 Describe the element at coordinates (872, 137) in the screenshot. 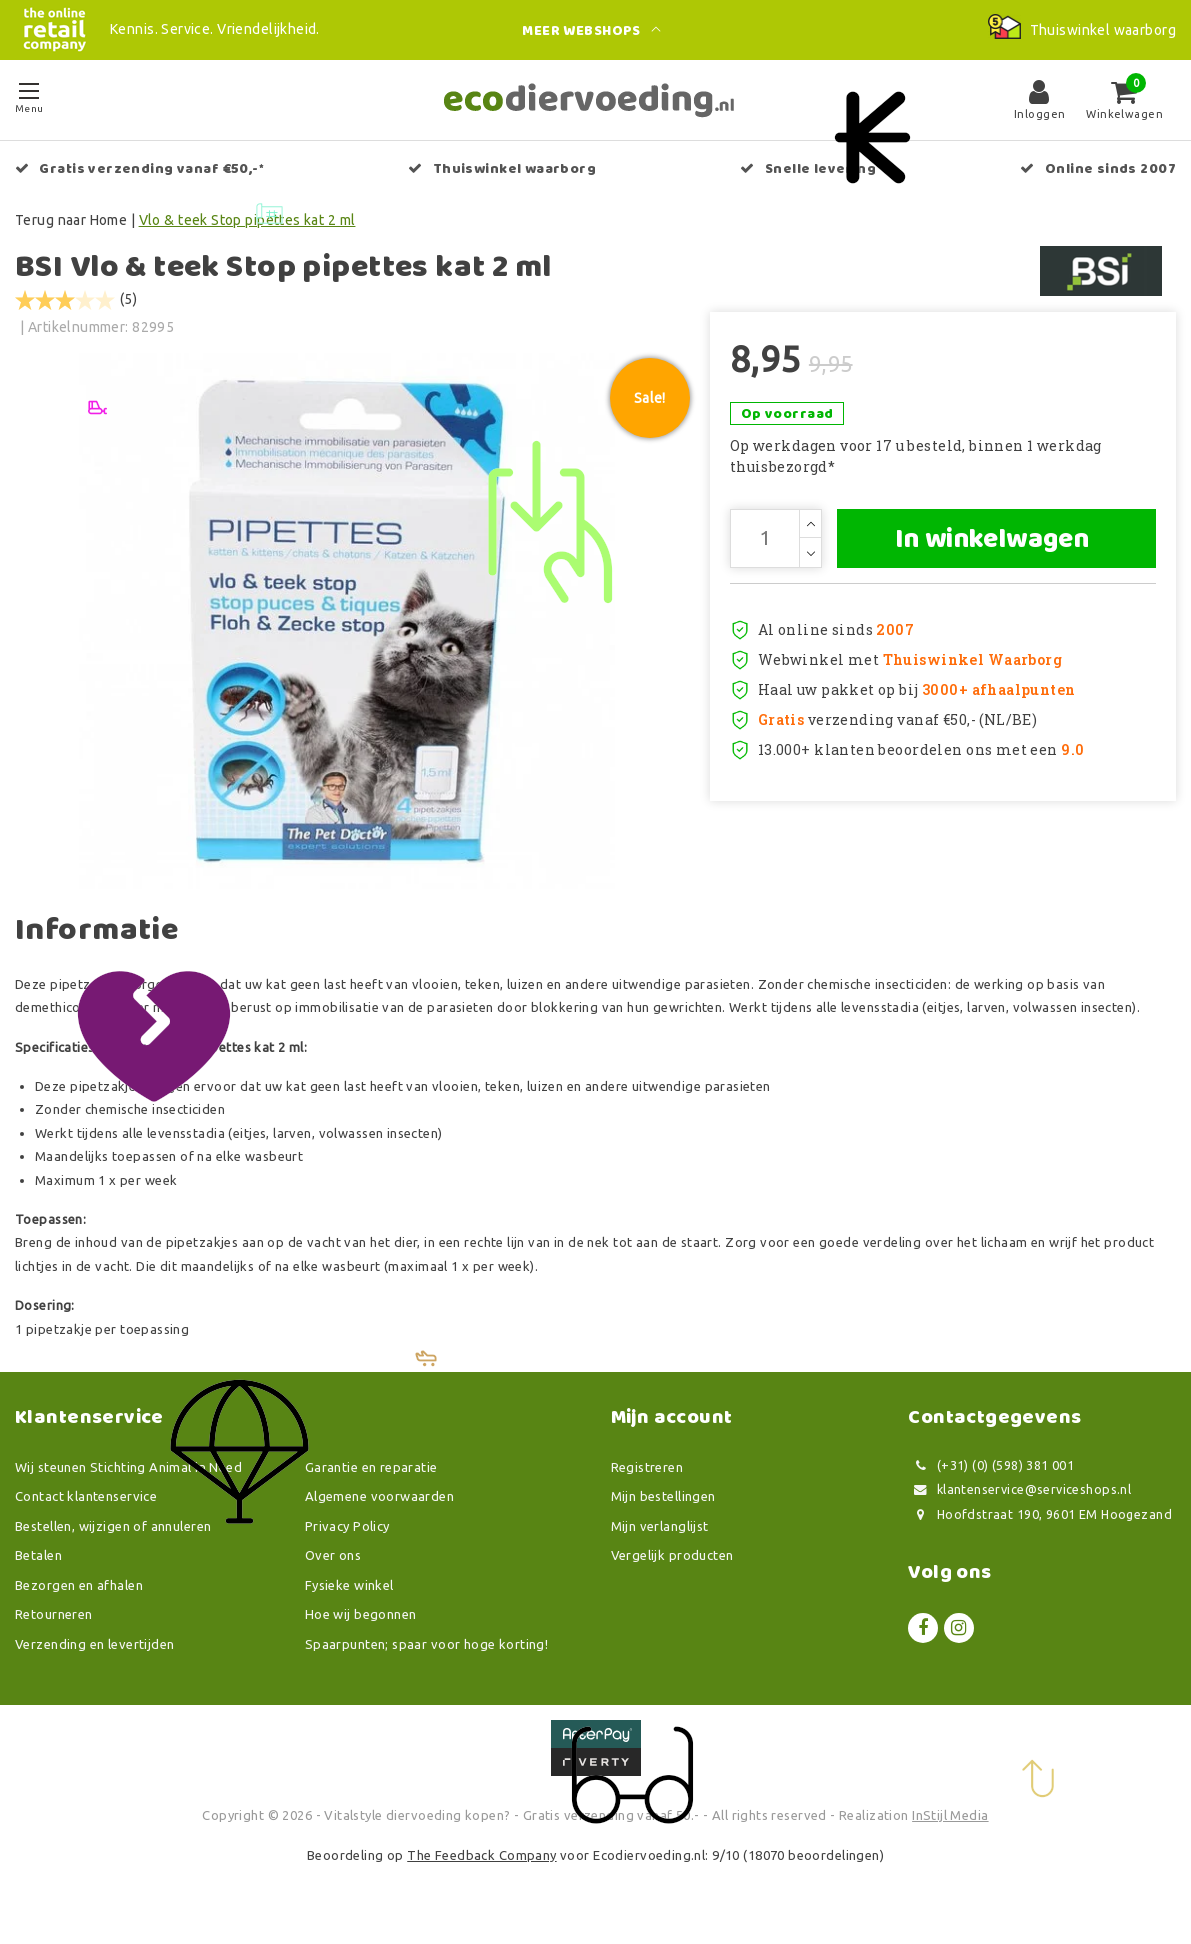

I see `indicates Lao kip currency` at that location.